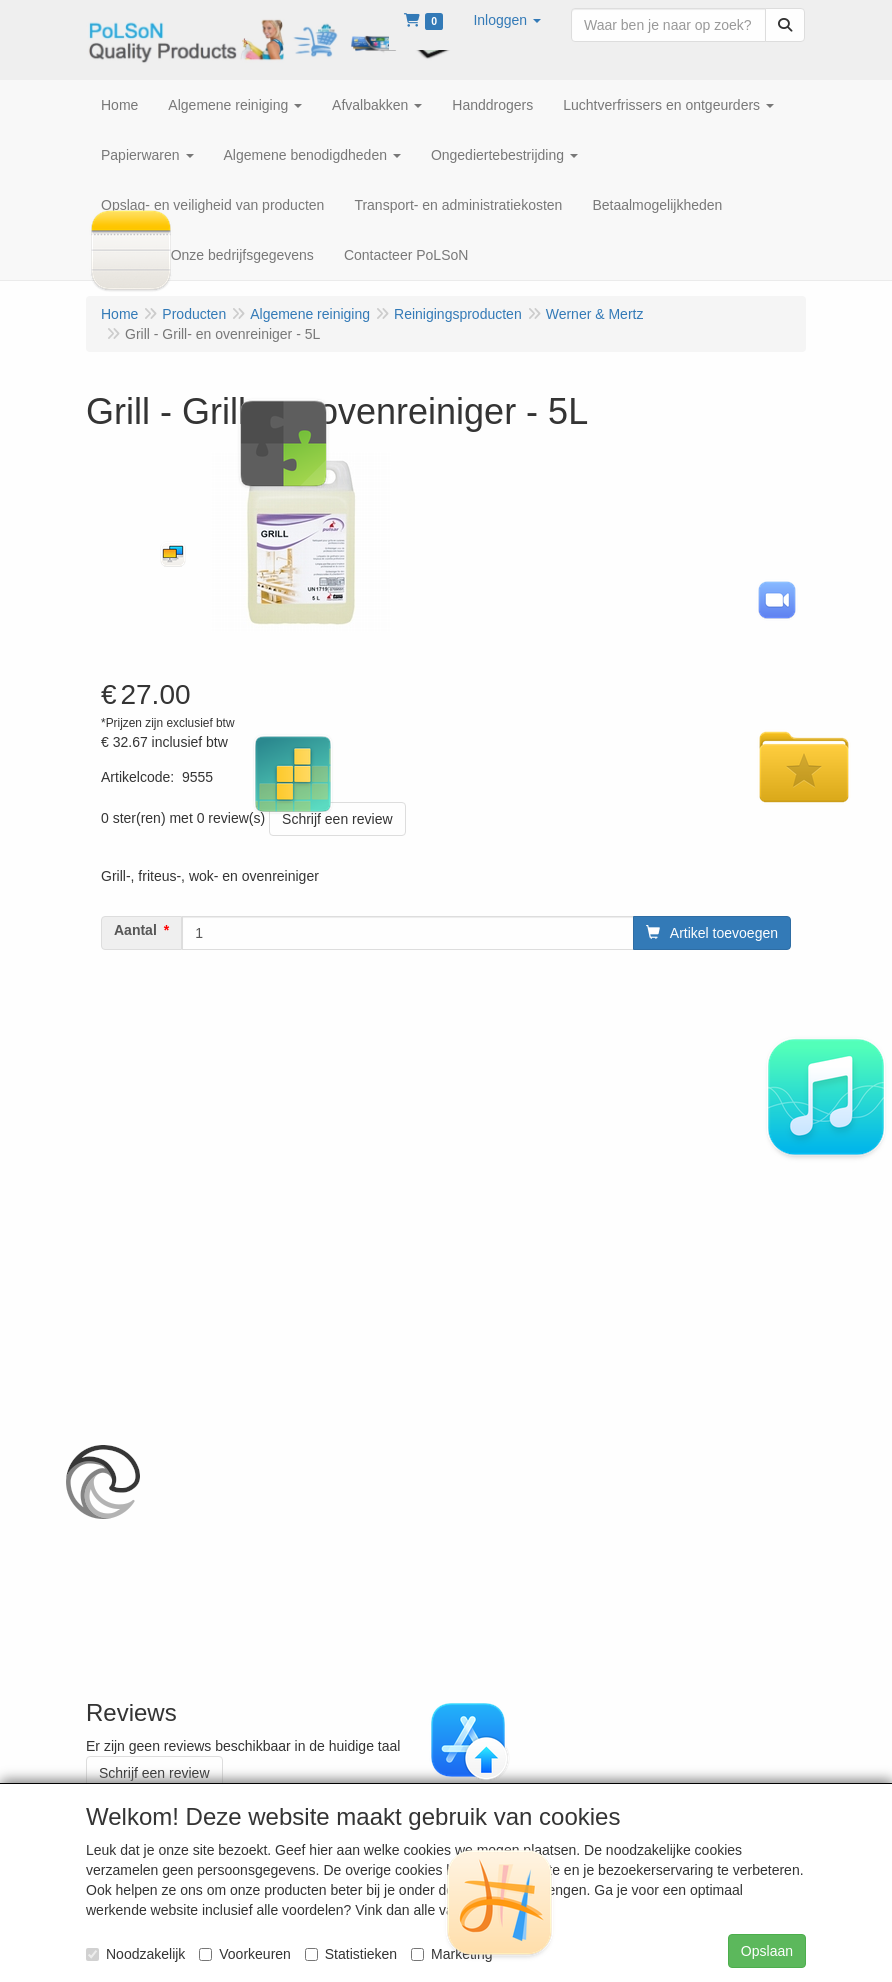 This screenshot has width=892, height=1982. Describe the element at coordinates (468, 1740) in the screenshot. I see `check for and install system software updates` at that location.